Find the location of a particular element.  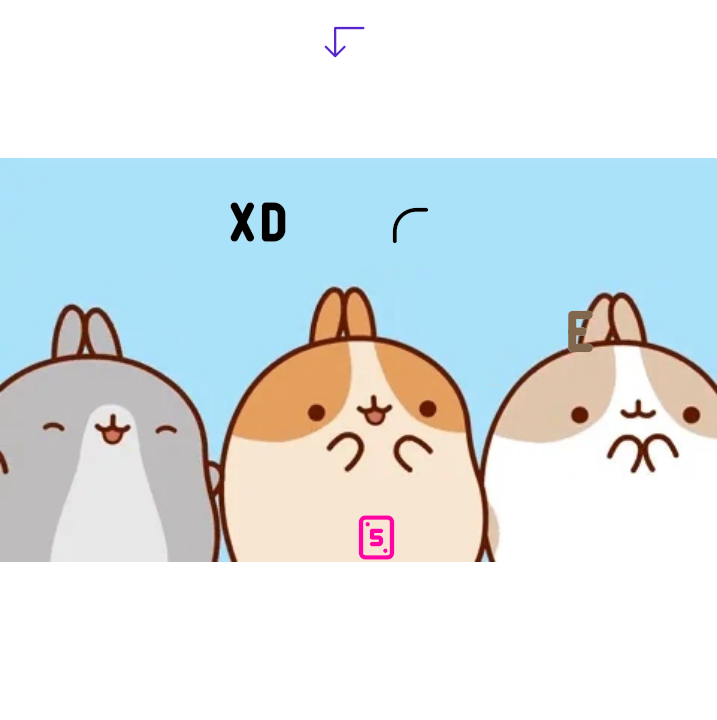

go back and down in navigation is located at coordinates (343, 39).